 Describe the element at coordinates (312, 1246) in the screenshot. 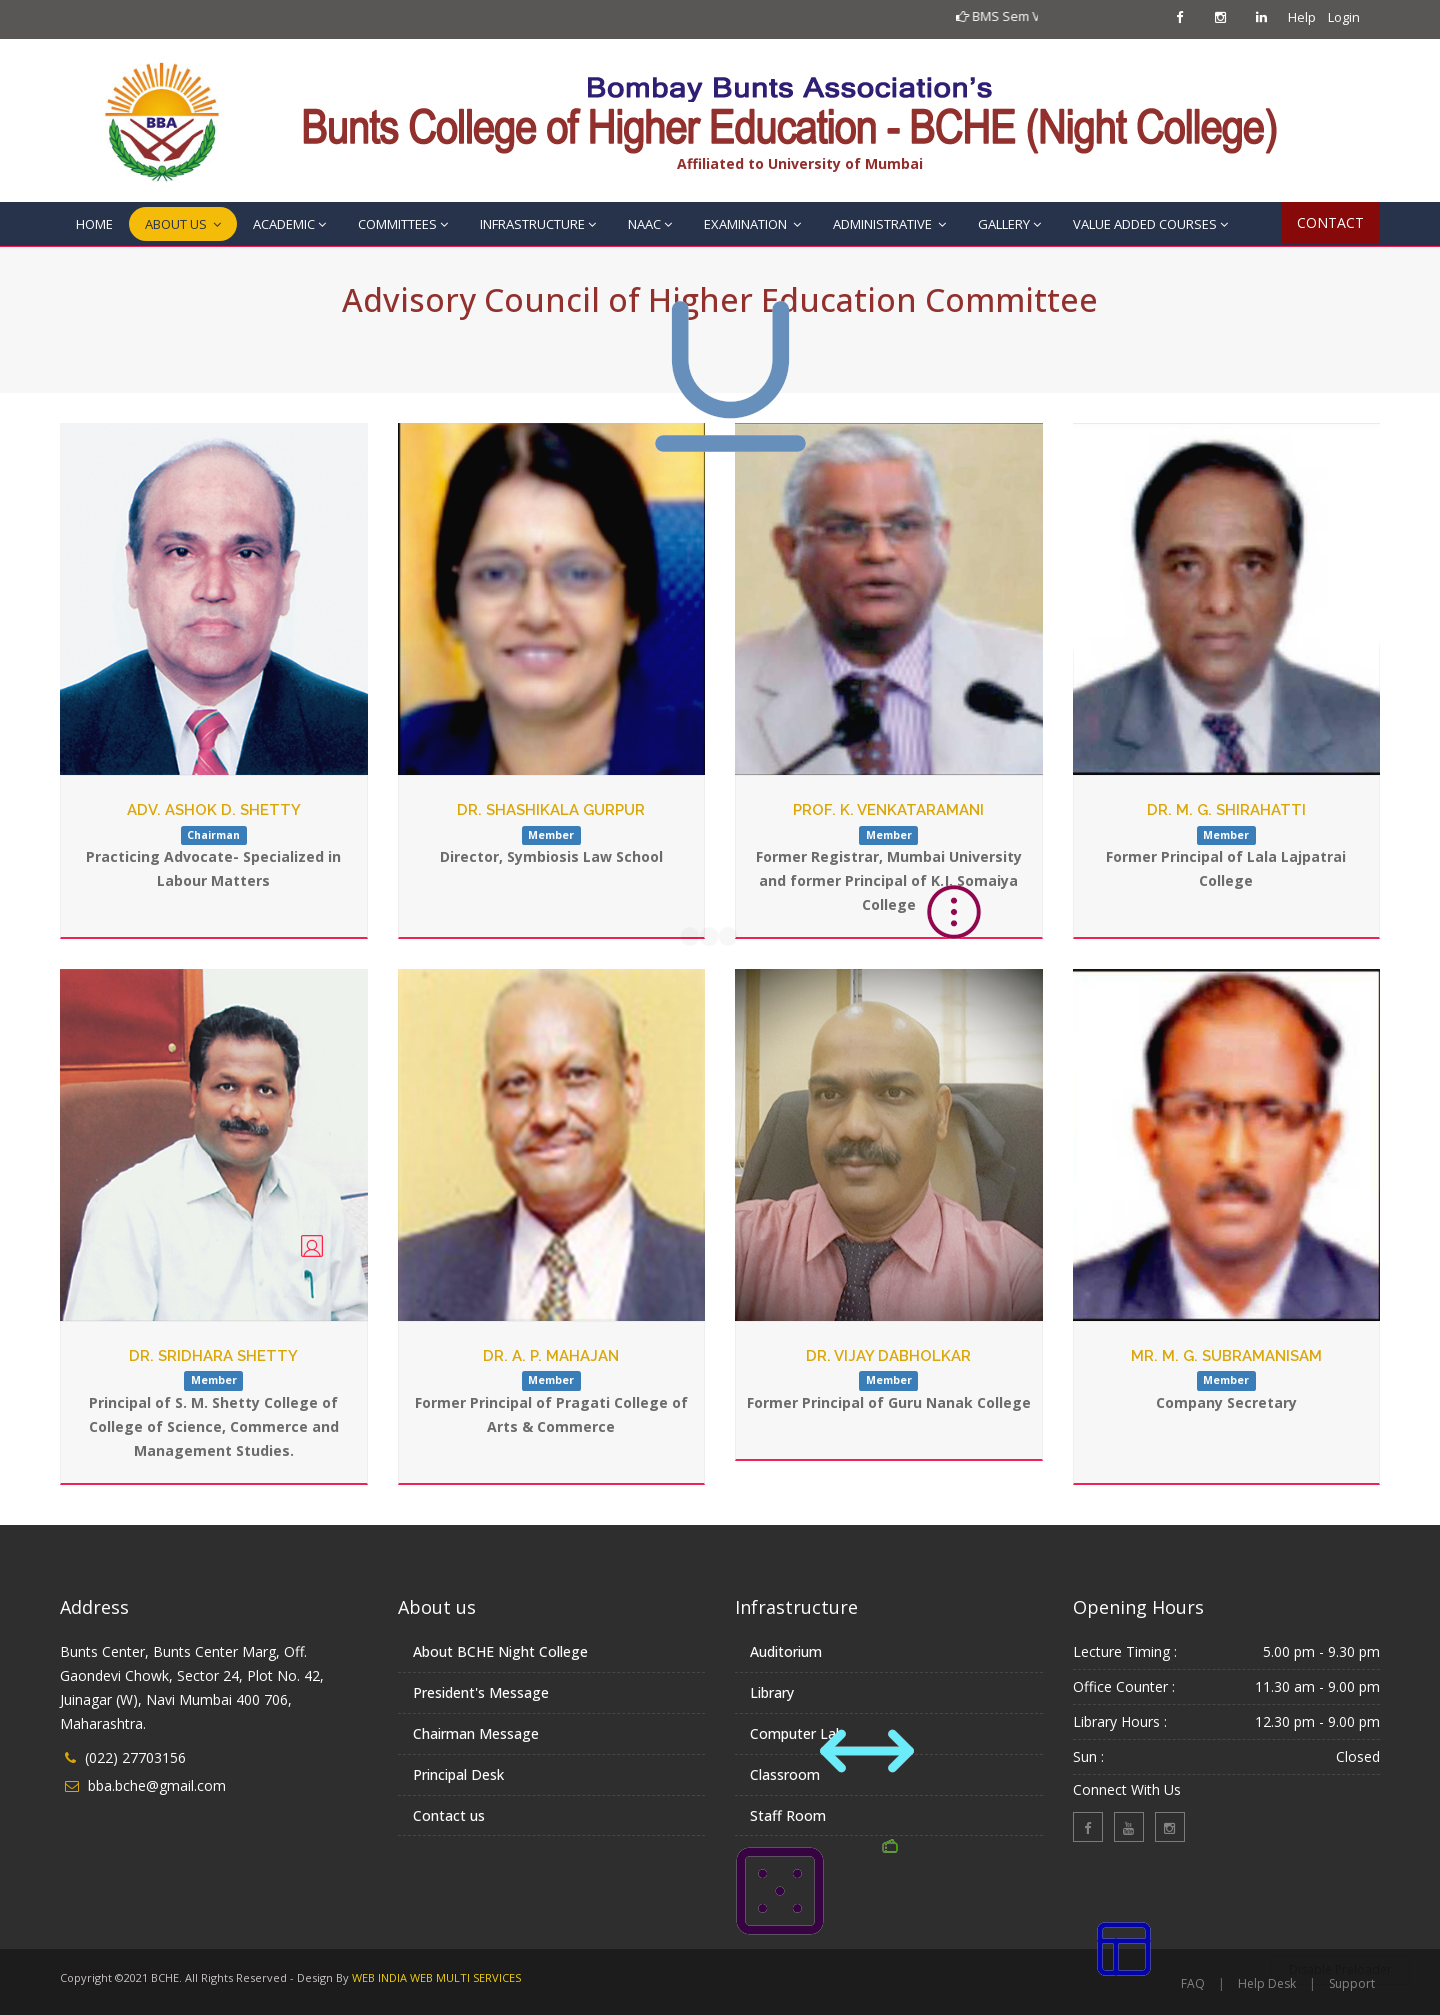

I see `view user profile` at that location.